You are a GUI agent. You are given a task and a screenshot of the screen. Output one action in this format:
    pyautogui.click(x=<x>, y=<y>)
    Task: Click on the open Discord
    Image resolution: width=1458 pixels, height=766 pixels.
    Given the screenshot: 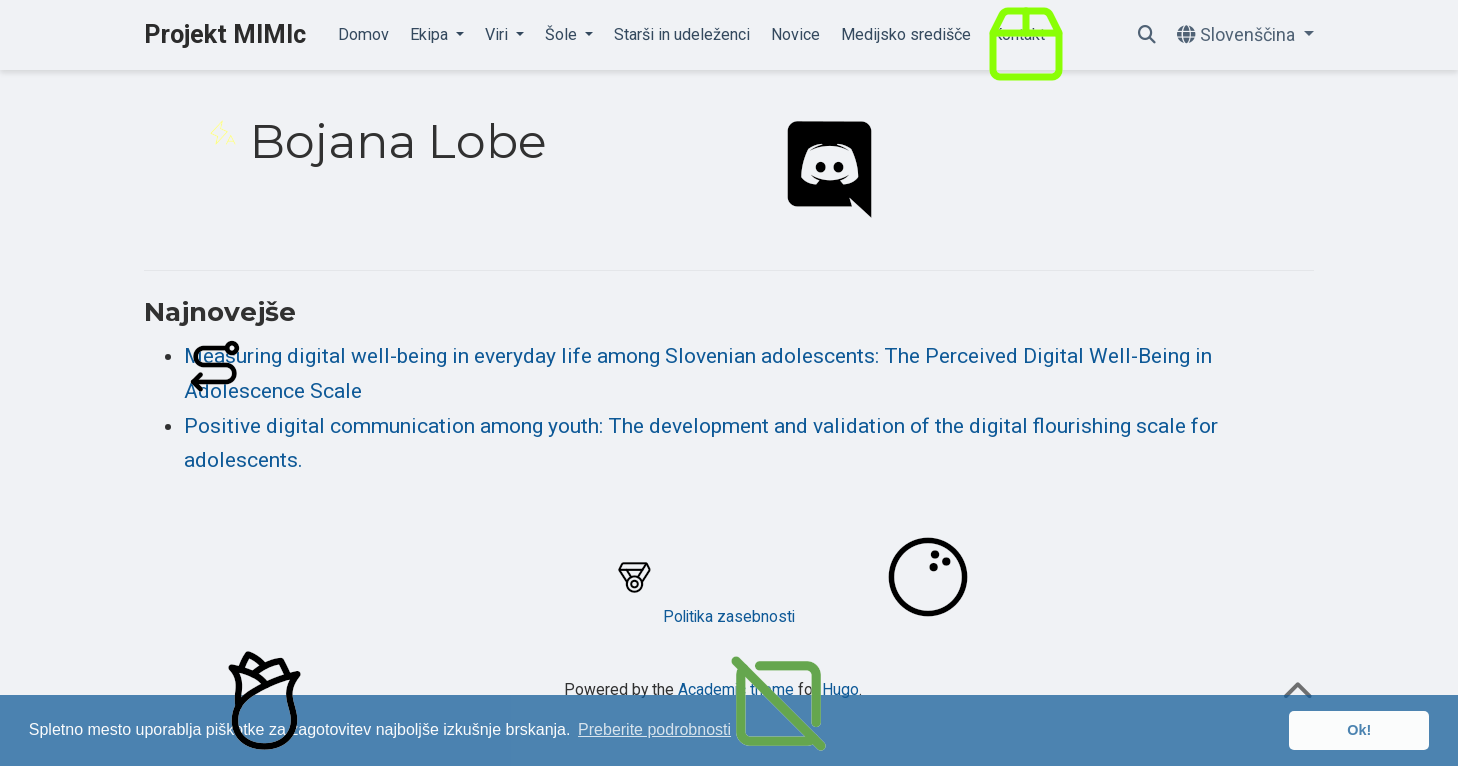 What is the action you would take?
    pyautogui.click(x=829, y=169)
    